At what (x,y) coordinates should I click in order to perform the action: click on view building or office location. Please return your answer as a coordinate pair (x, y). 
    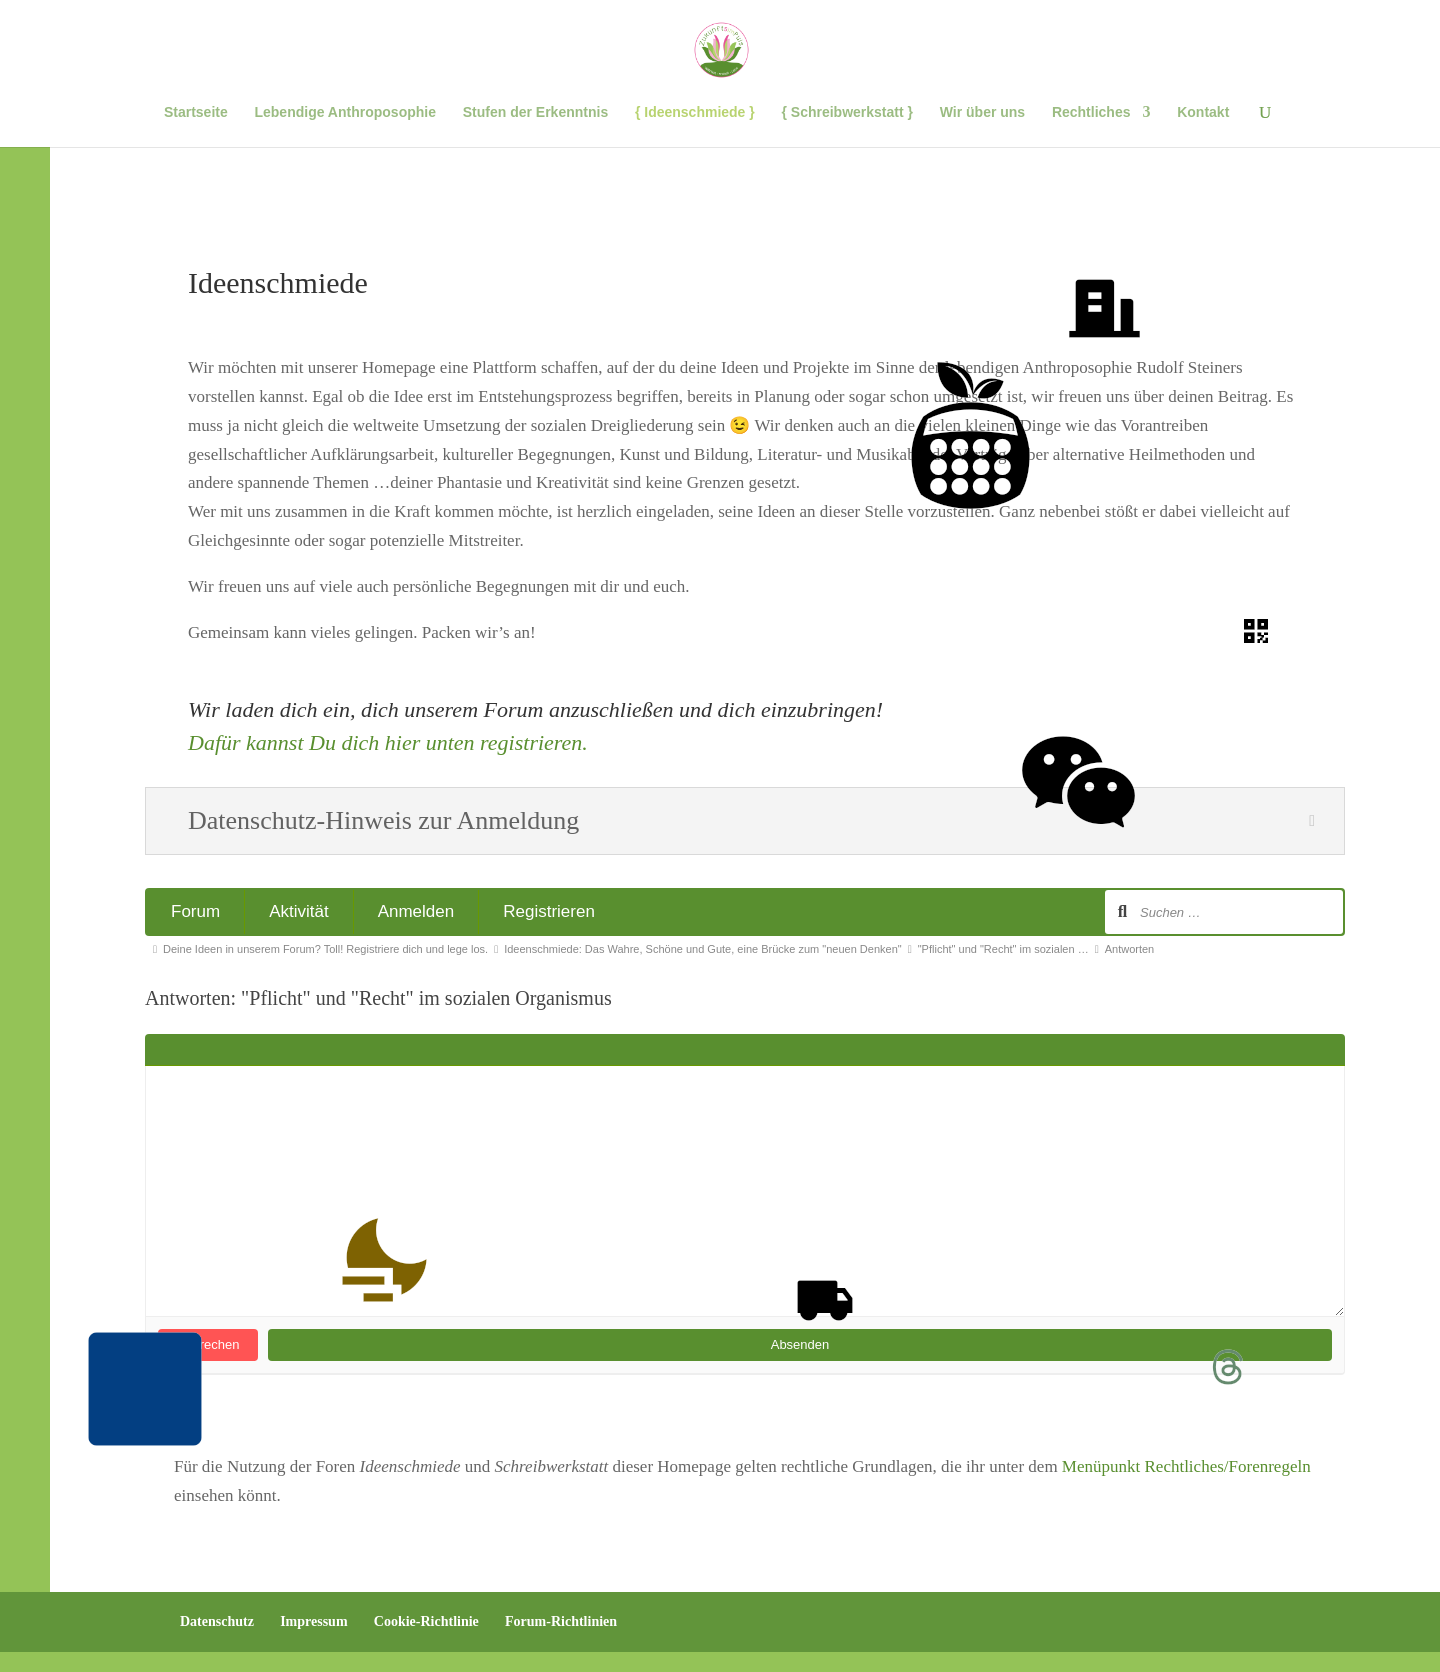
    Looking at the image, I should click on (1104, 308).